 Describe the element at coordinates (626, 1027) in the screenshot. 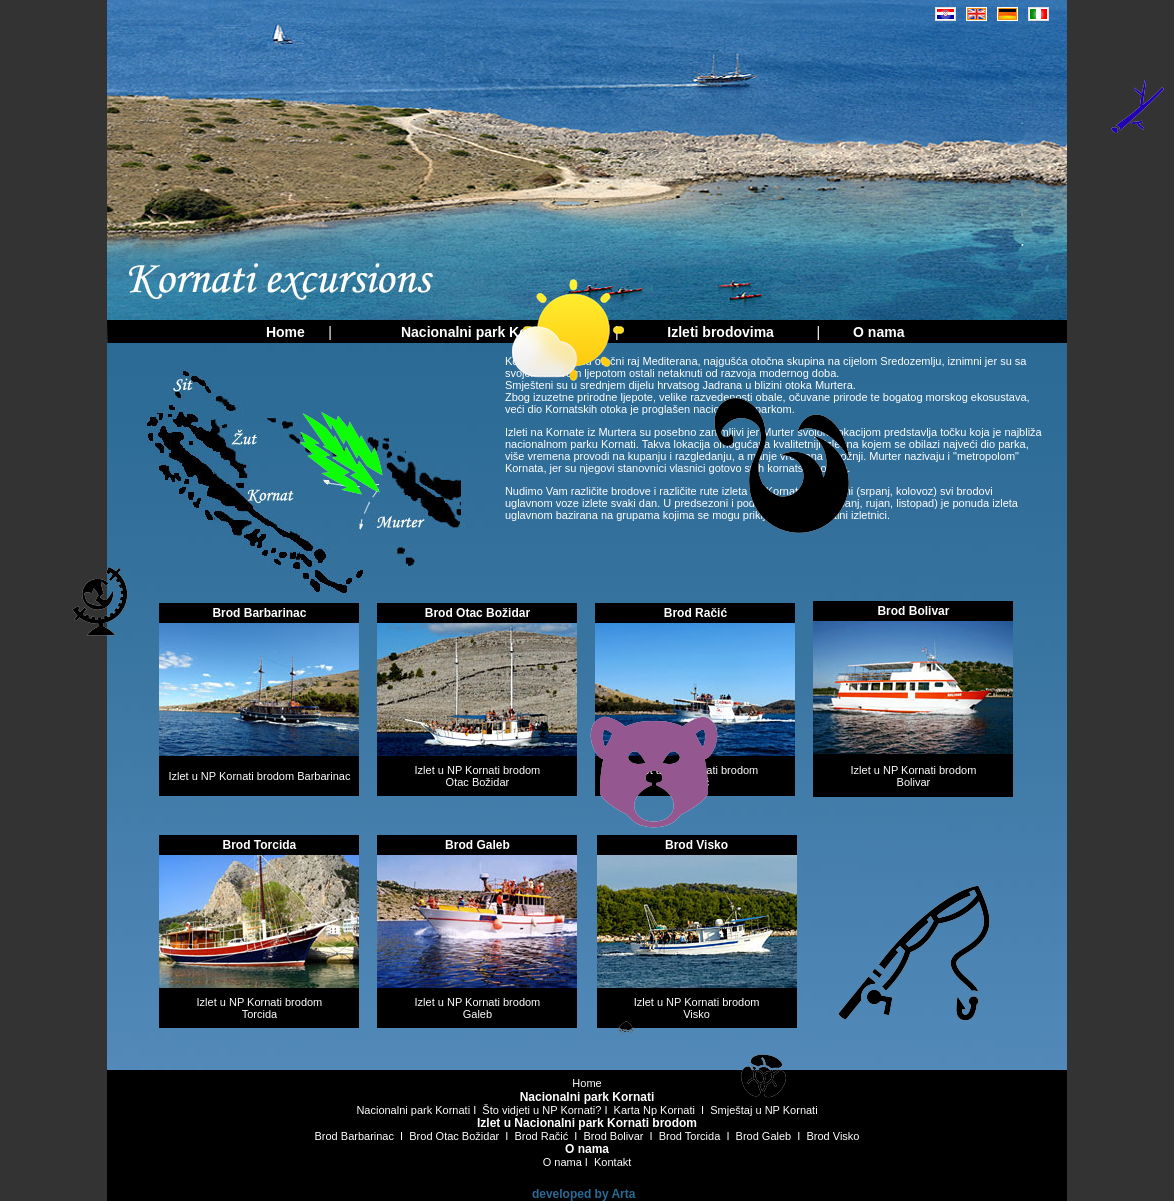

I see `indicates powder or granular material in inventory` at that location.